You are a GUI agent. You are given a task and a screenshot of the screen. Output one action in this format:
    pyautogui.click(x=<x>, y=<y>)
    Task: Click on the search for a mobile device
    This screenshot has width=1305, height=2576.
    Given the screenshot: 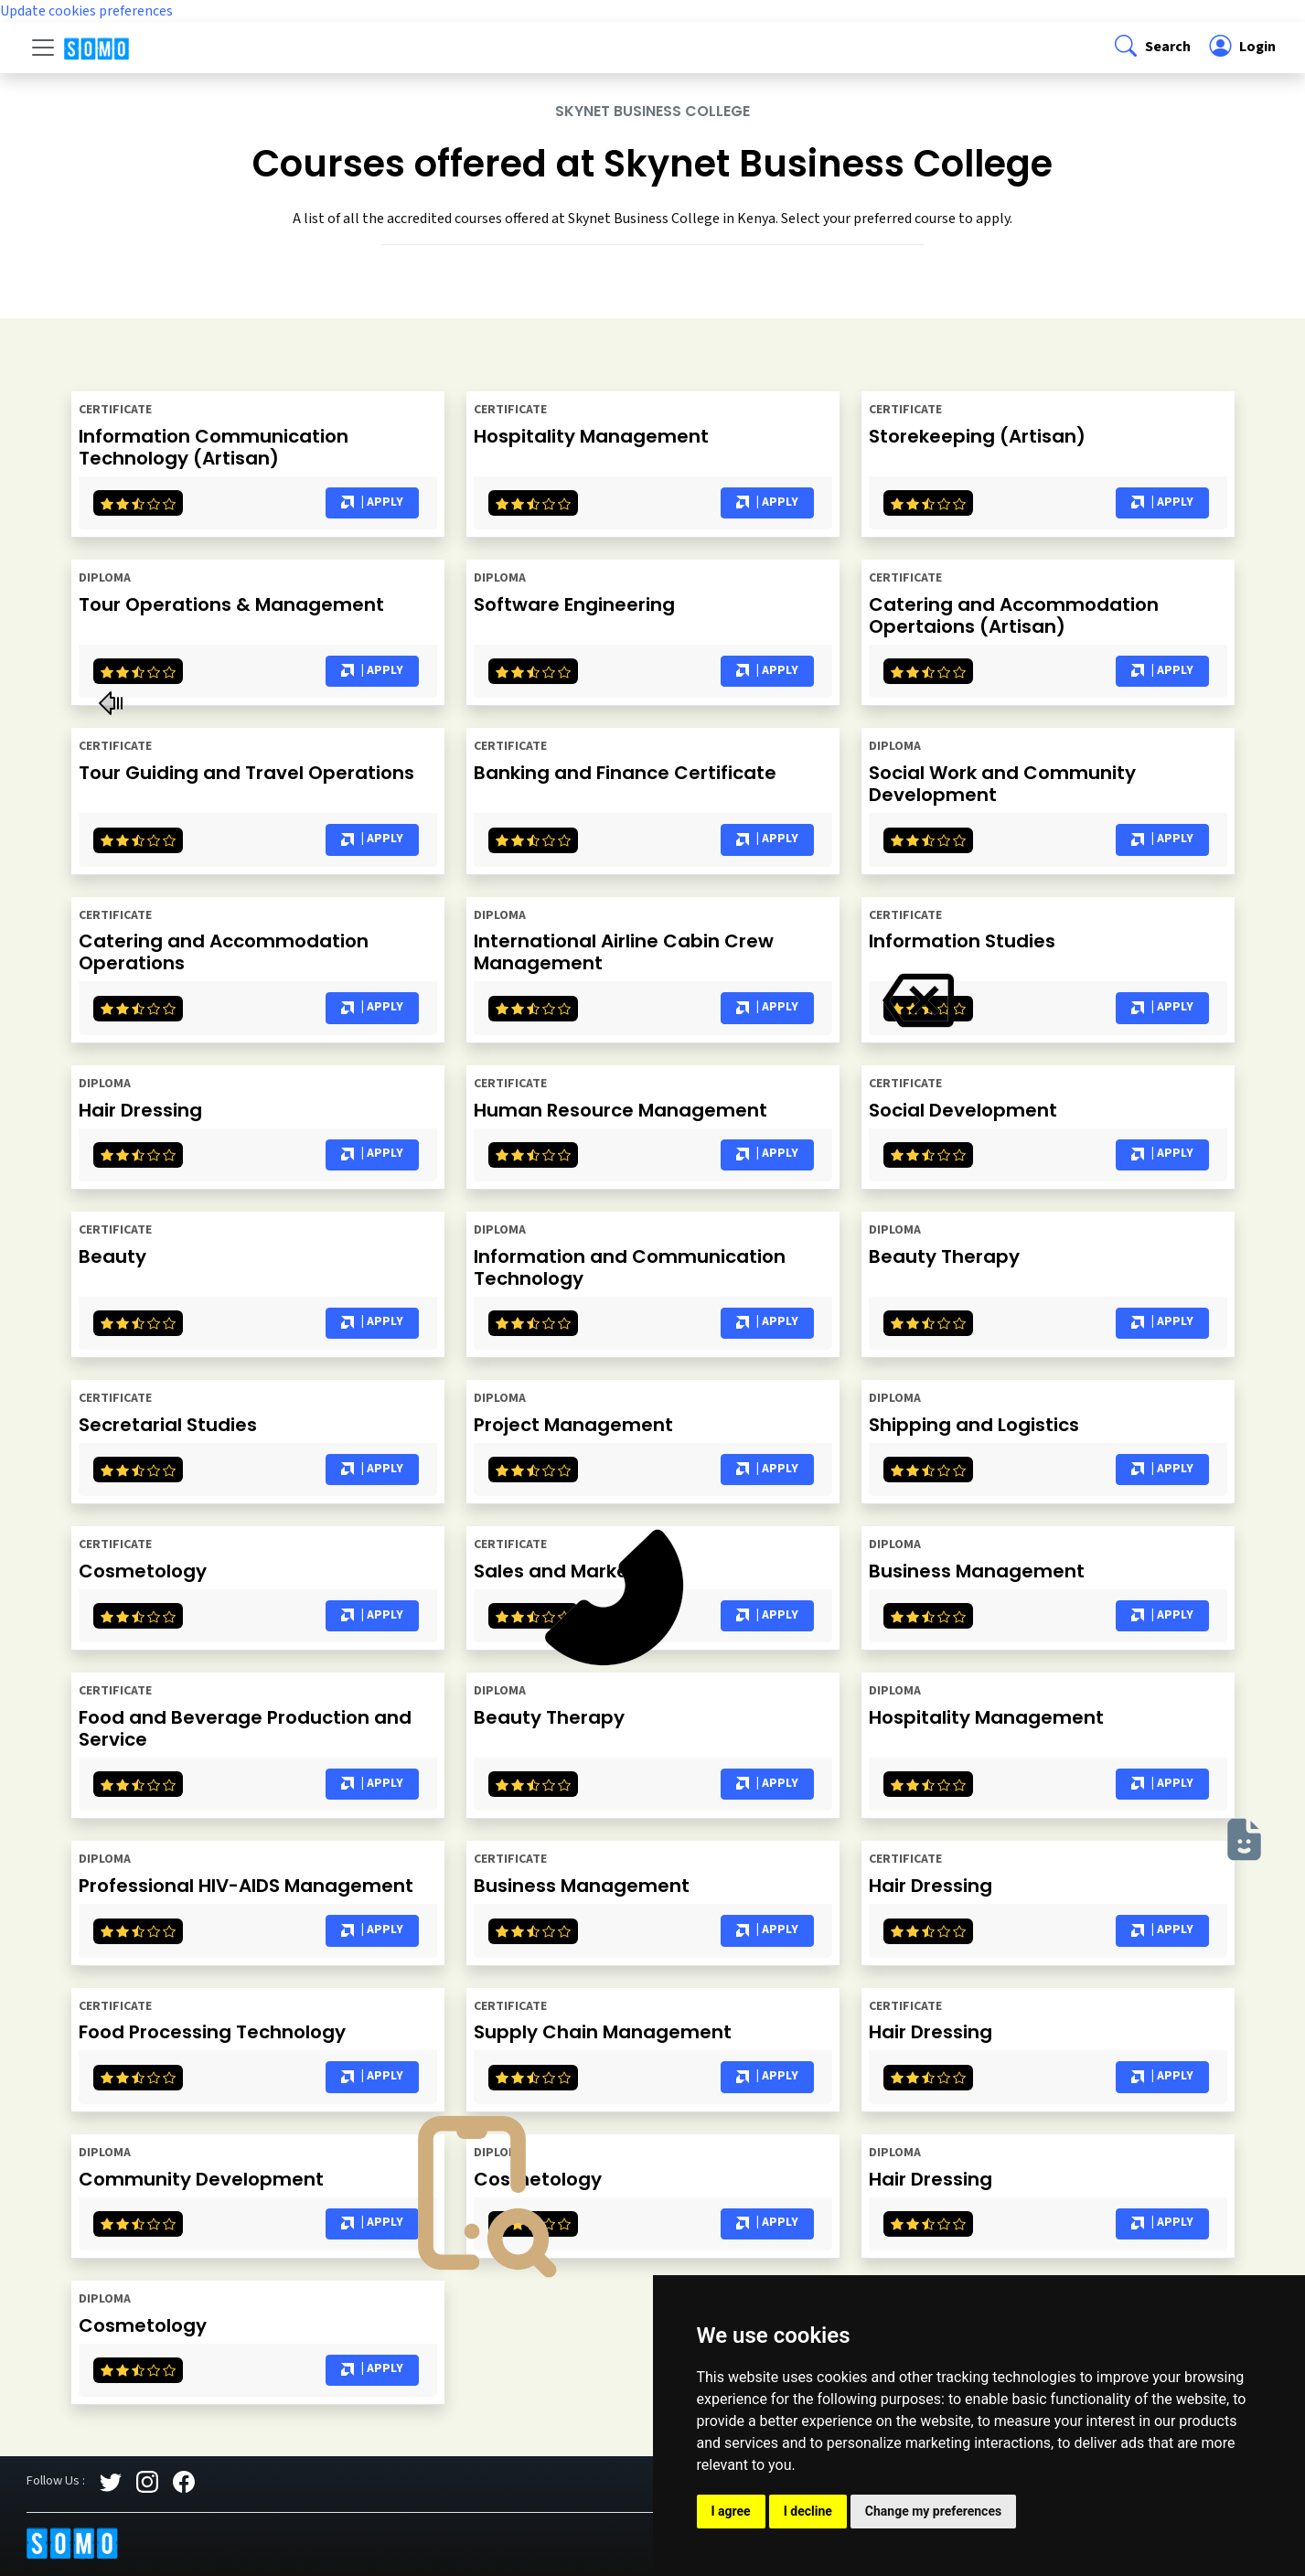 What is the action you would take?
    pyautogui.click(x=472, y=2193)
    